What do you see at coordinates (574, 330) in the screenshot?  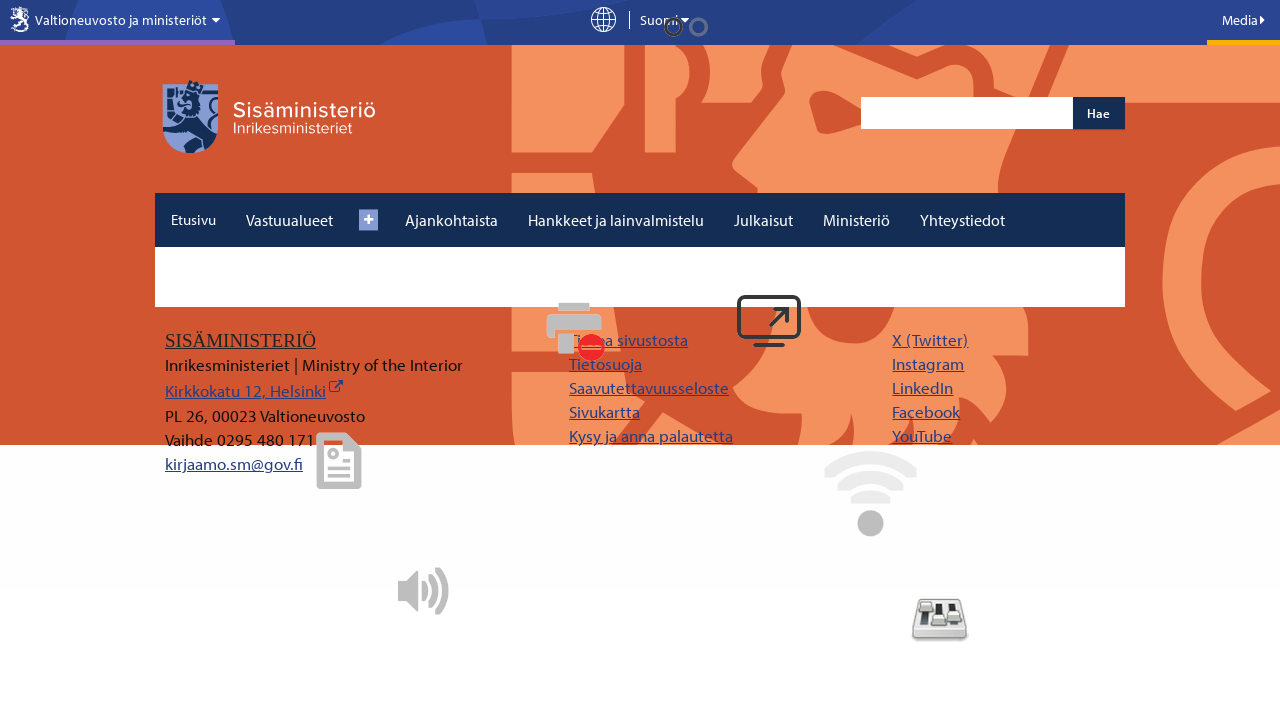 I see `indicates a printer error or malfunction` at bounding box center [574, 330].